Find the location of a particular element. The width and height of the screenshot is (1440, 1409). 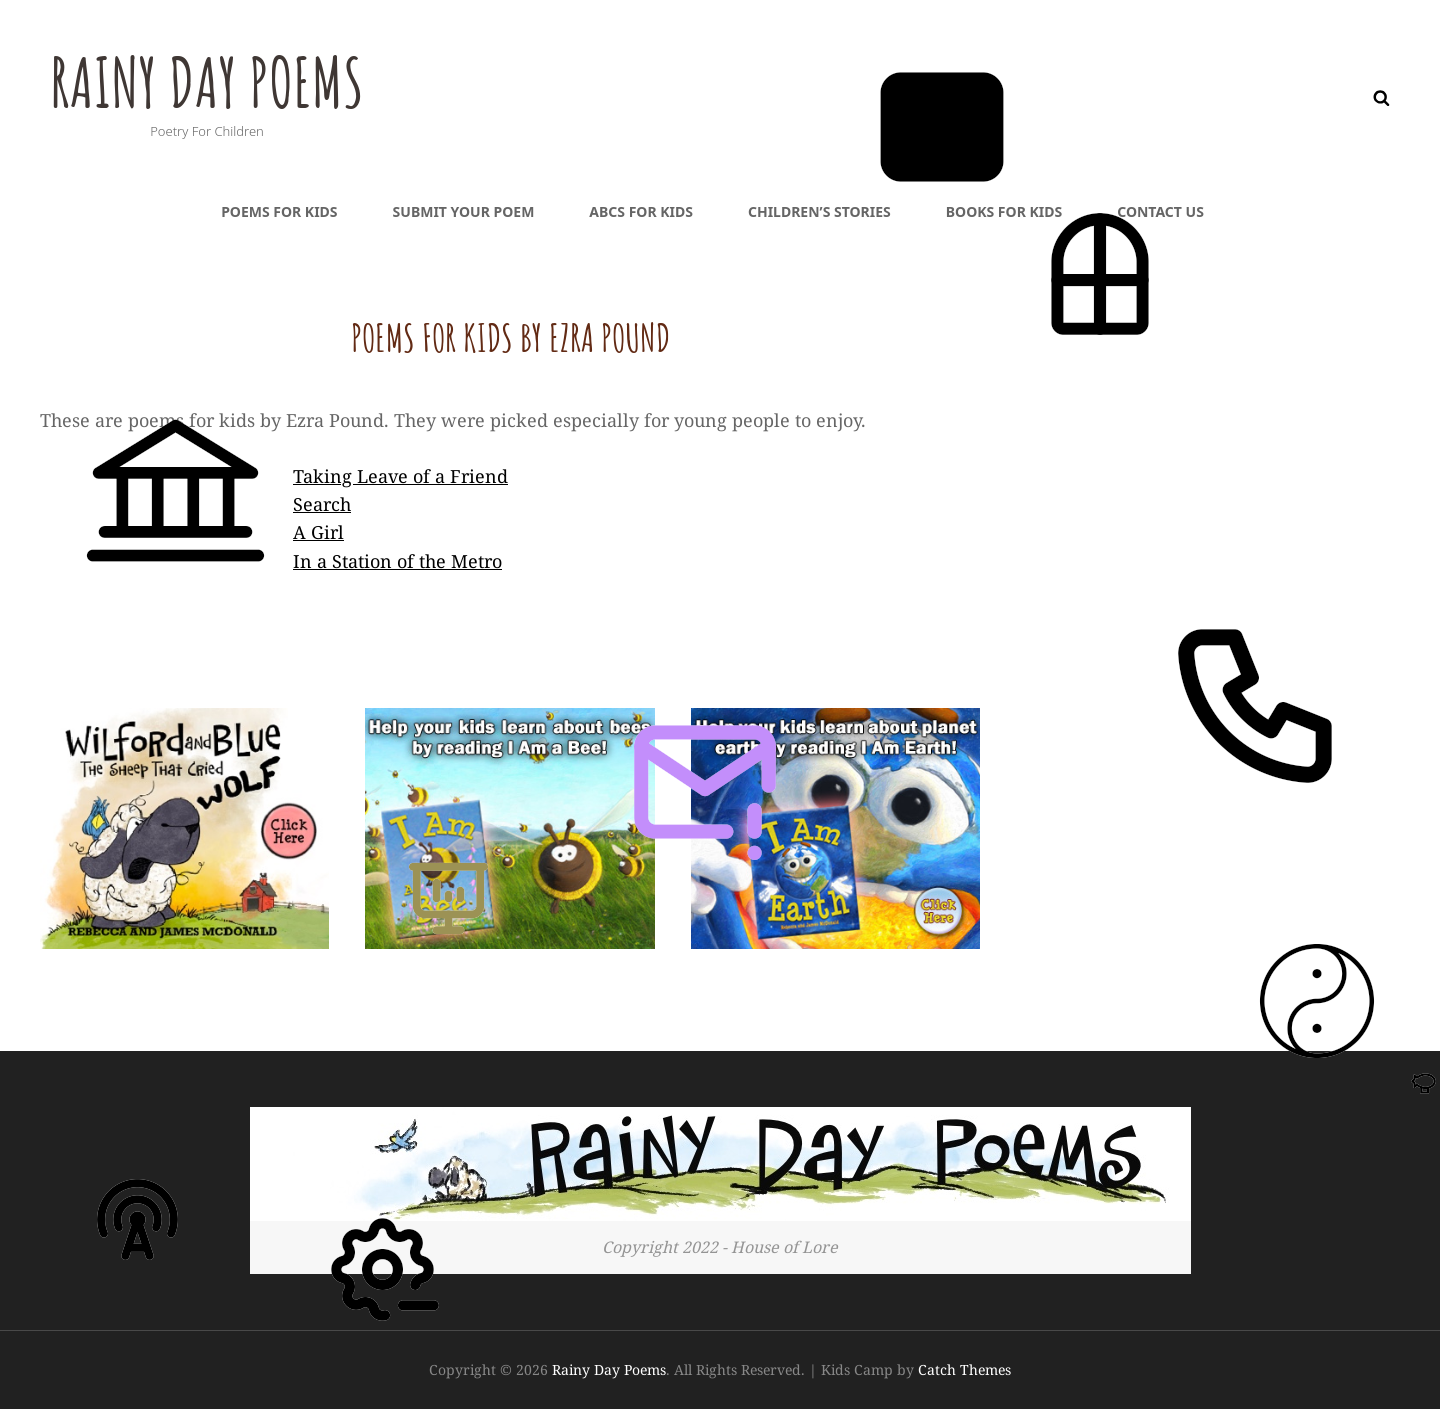

crop image to 5:4 aspect ratio is located at coordinates (942, 127).